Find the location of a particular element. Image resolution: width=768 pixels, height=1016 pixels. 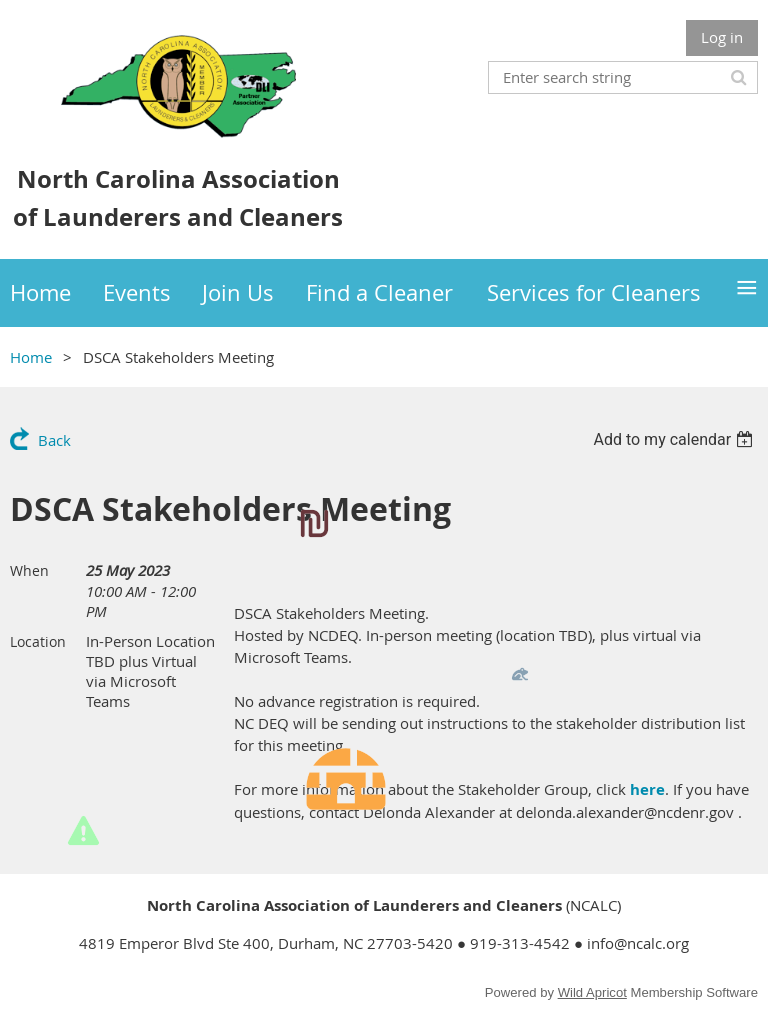

decorative frog icon or mascot is located at coordinates (520, 674).